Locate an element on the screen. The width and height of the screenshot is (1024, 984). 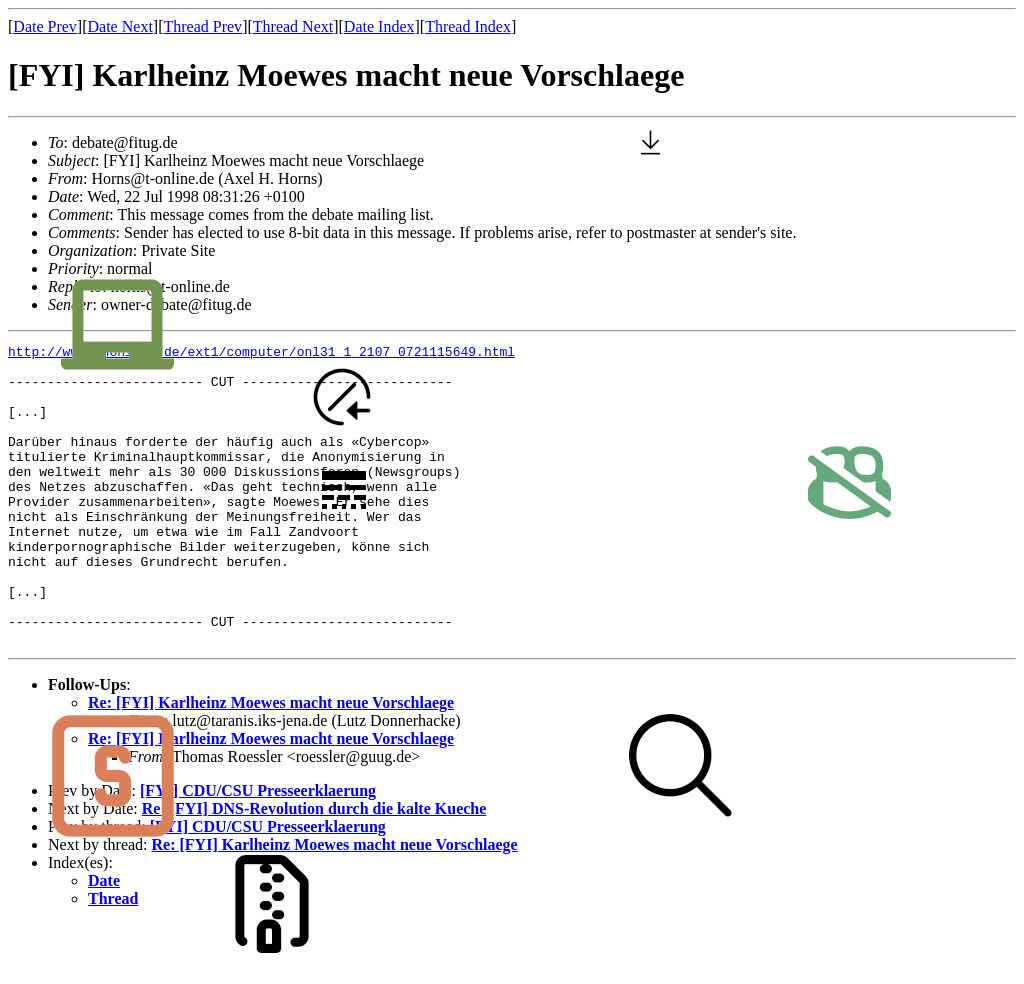
view or open a compressed zip file is located at coordinates (272, 904).